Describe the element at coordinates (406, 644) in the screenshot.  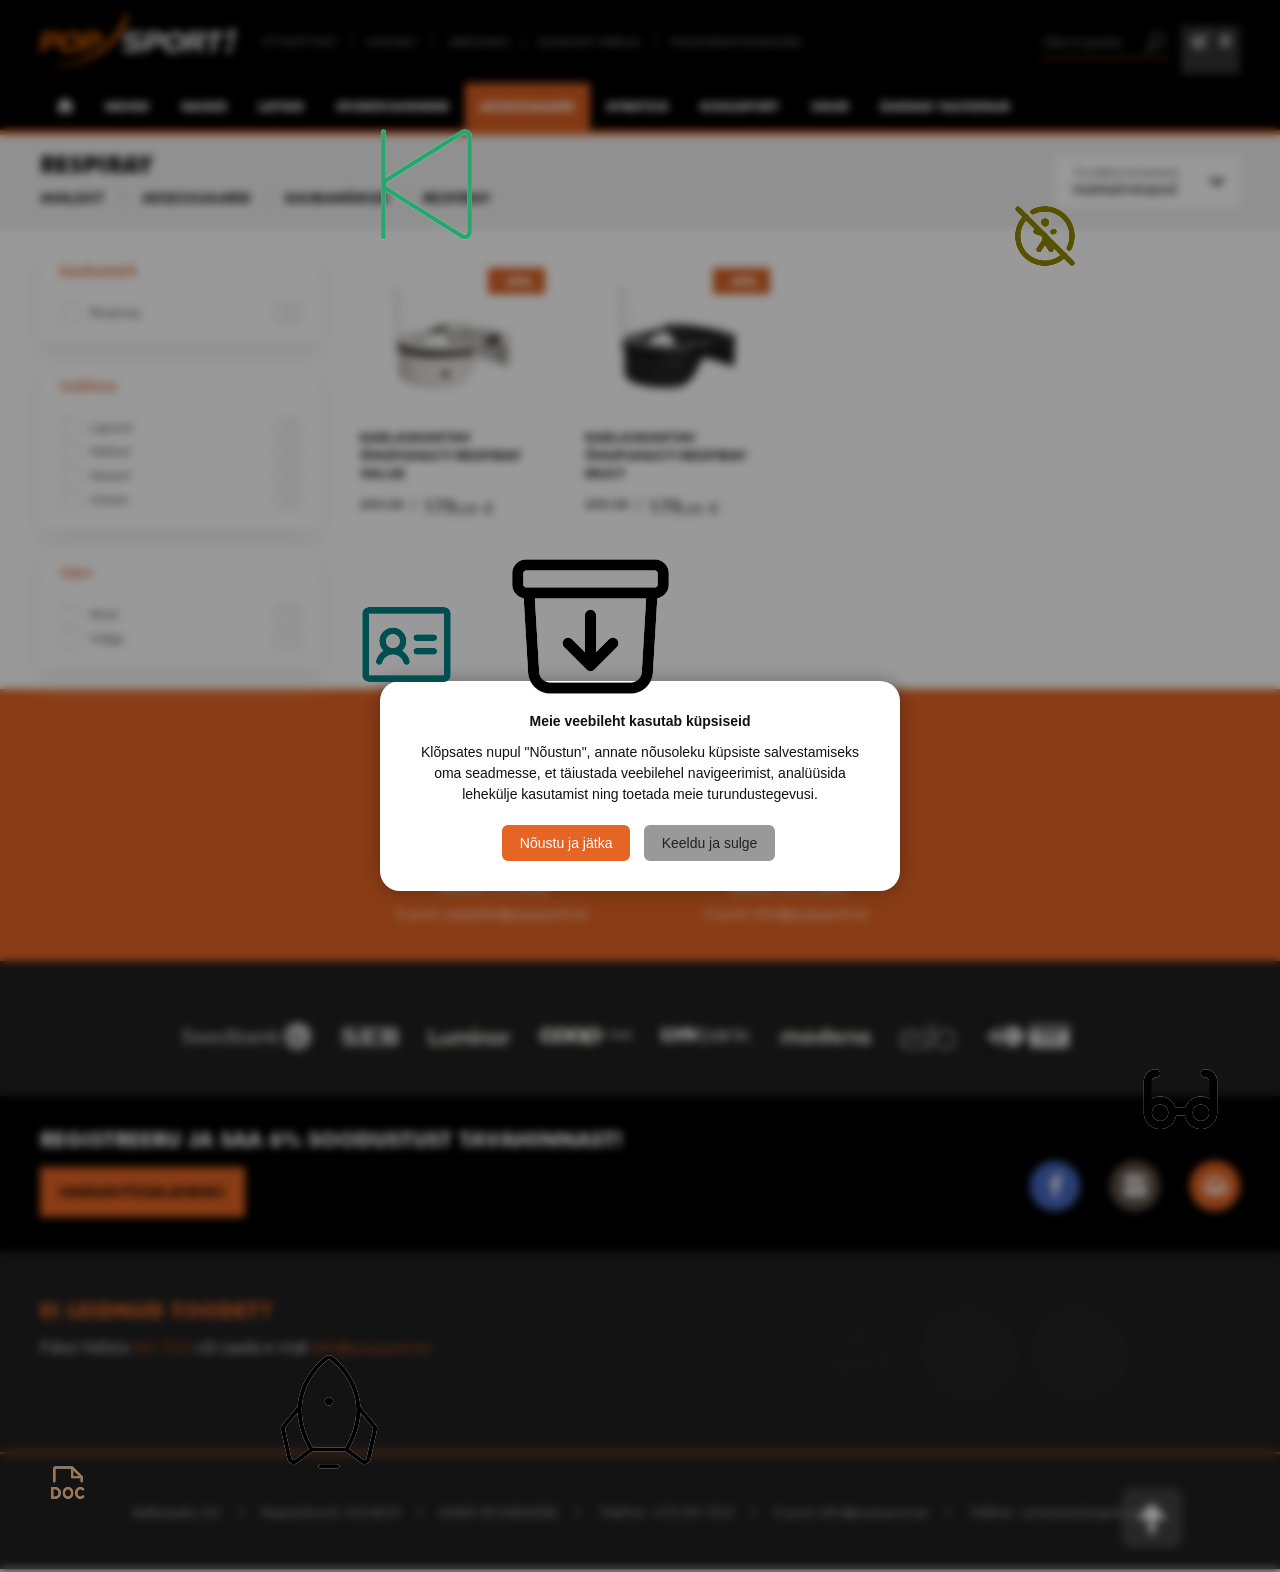
I see `view profile or account information` at that location.